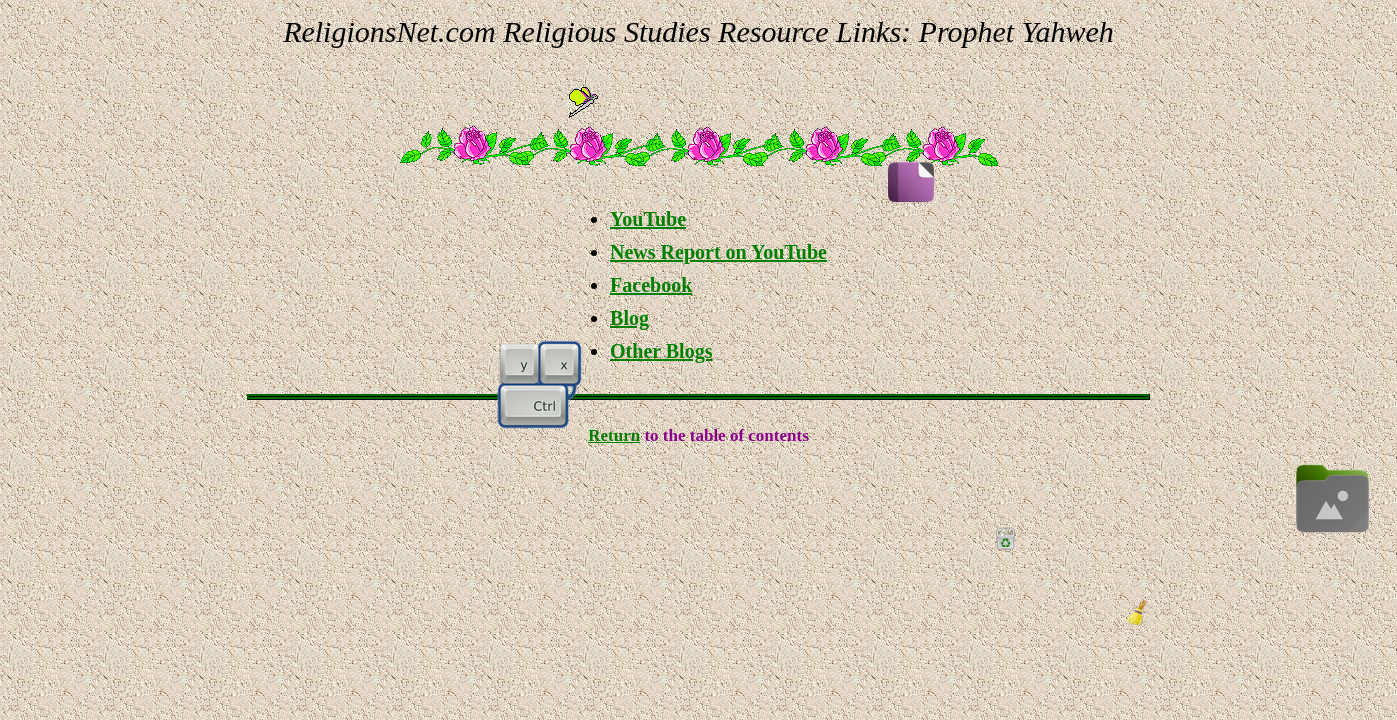 This screenshot has height=720, width=1397. What do you see at coordinates (1005, 538) in the screenshot?
I see `indicates the trash bin contains deleted items` at bounding box center [1005, 538].